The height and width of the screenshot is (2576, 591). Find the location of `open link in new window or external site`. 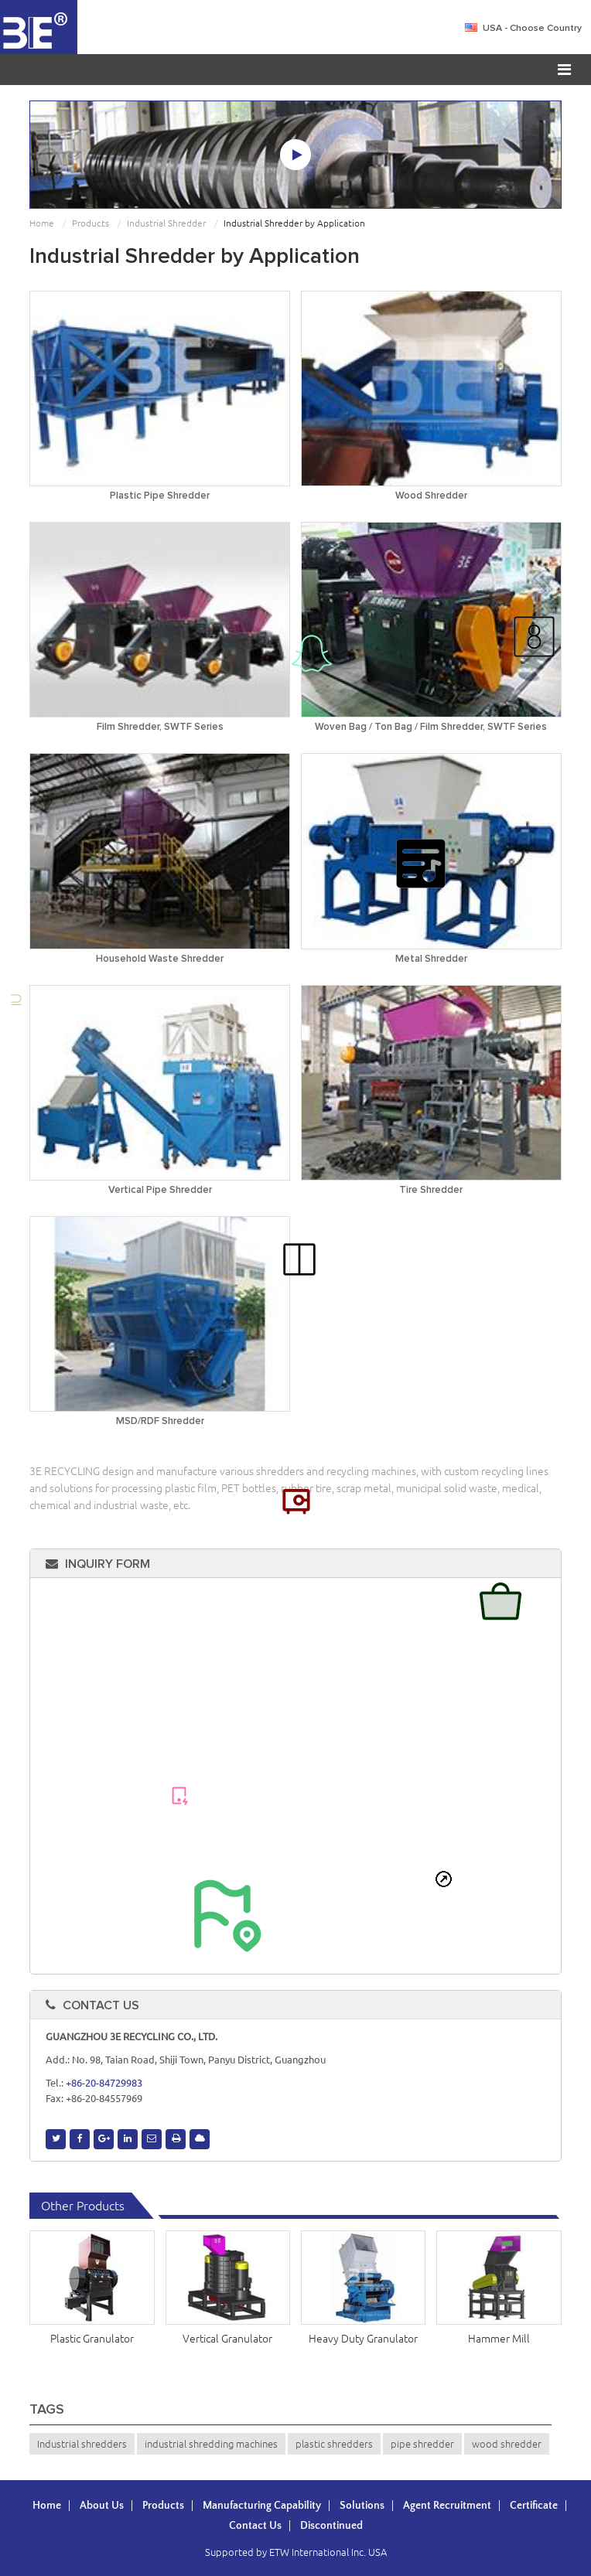

open link in new window or external site is located at coordinates (443, 1879).